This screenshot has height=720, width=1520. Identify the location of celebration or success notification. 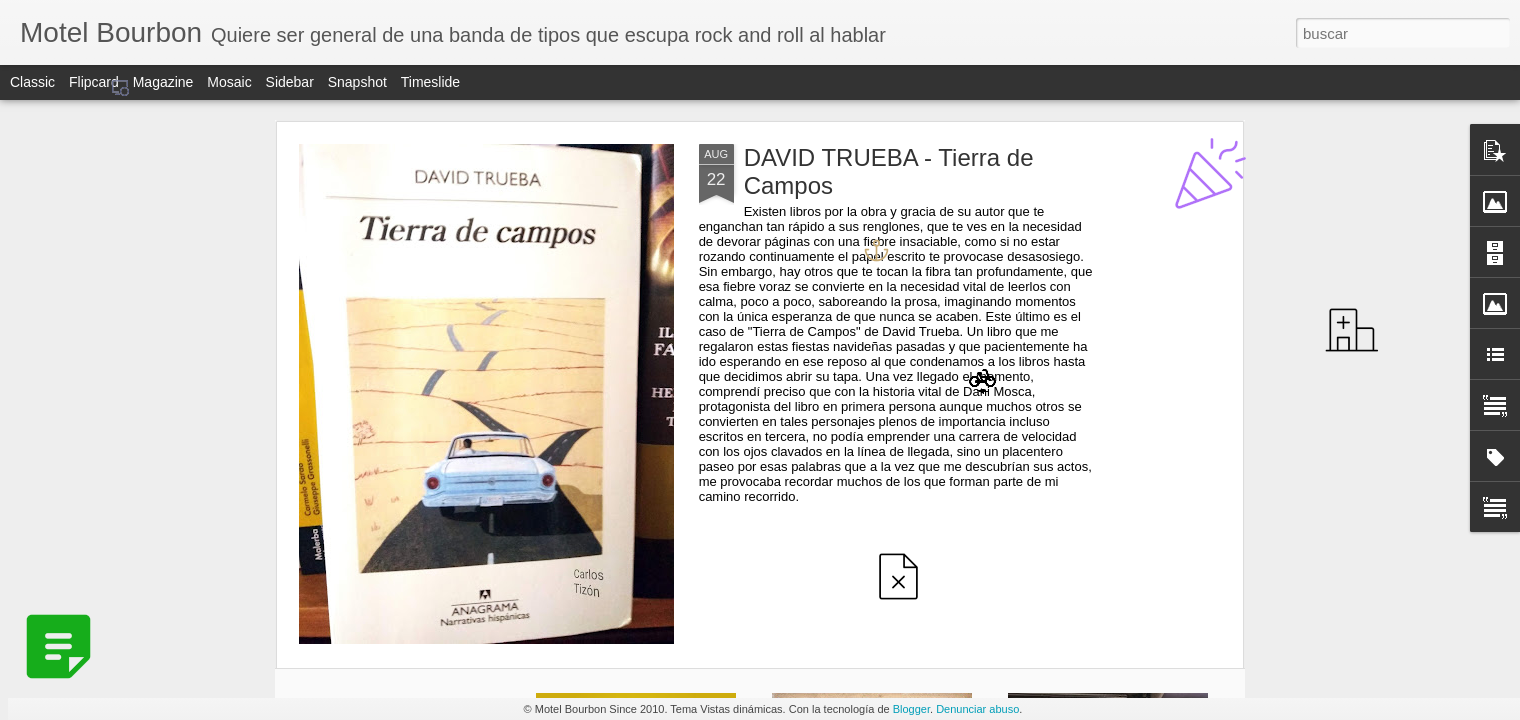
(1206, 177).